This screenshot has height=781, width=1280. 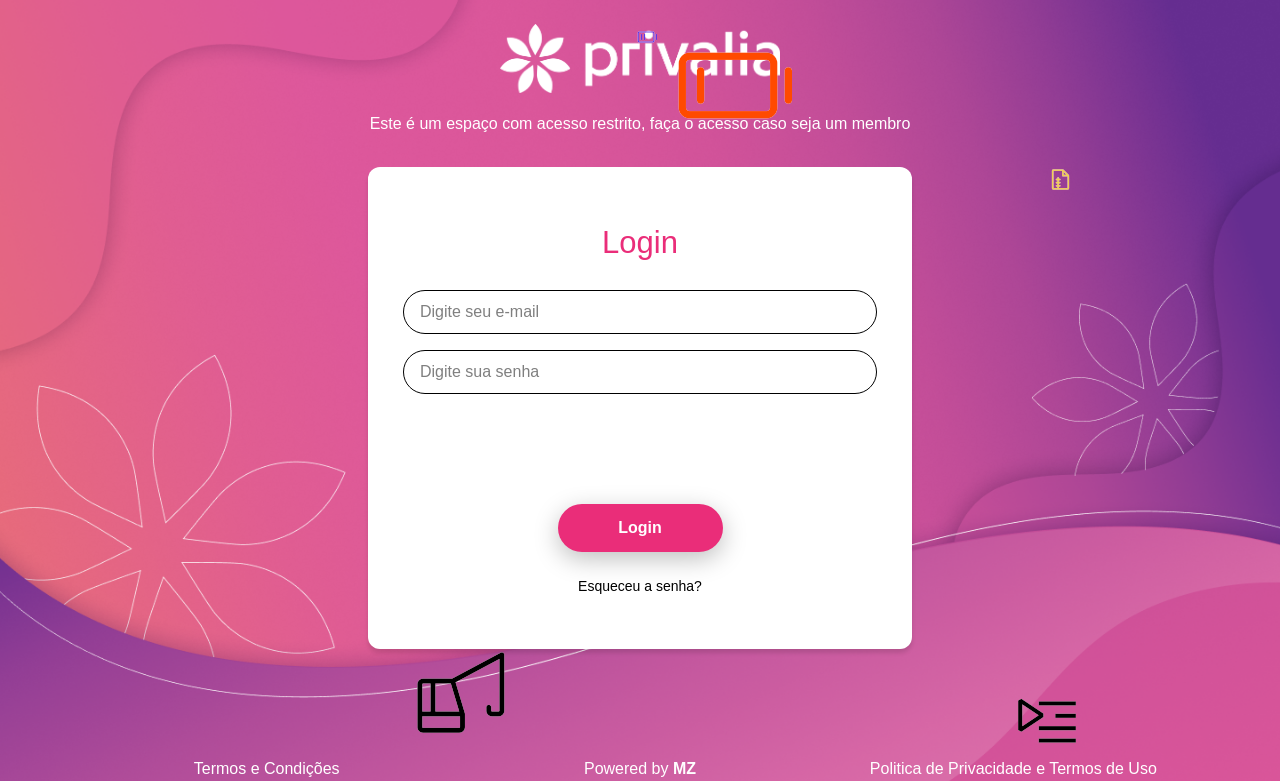 I want to click on construction or building-related feature, so click(x=462, y=697).